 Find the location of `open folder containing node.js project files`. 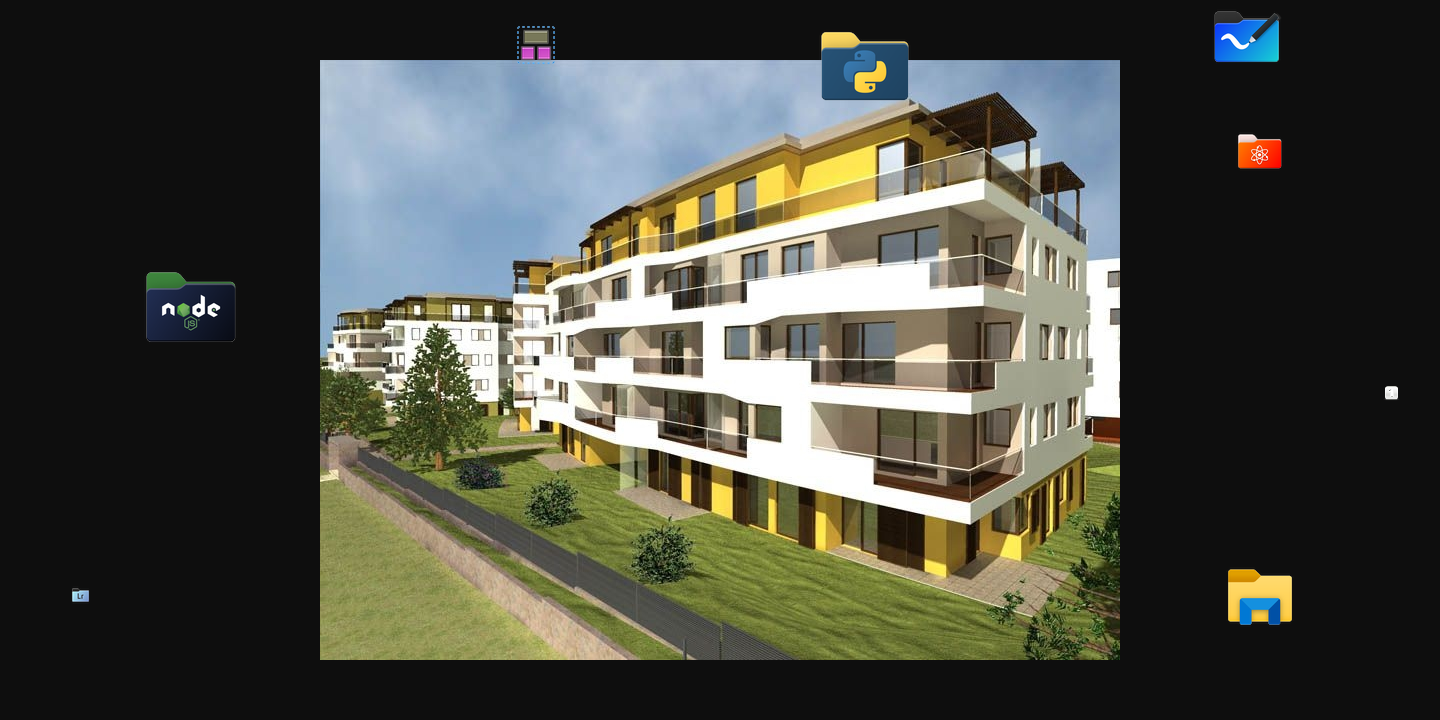

open folder containing node.js project files is located at coordinates (190, 309).